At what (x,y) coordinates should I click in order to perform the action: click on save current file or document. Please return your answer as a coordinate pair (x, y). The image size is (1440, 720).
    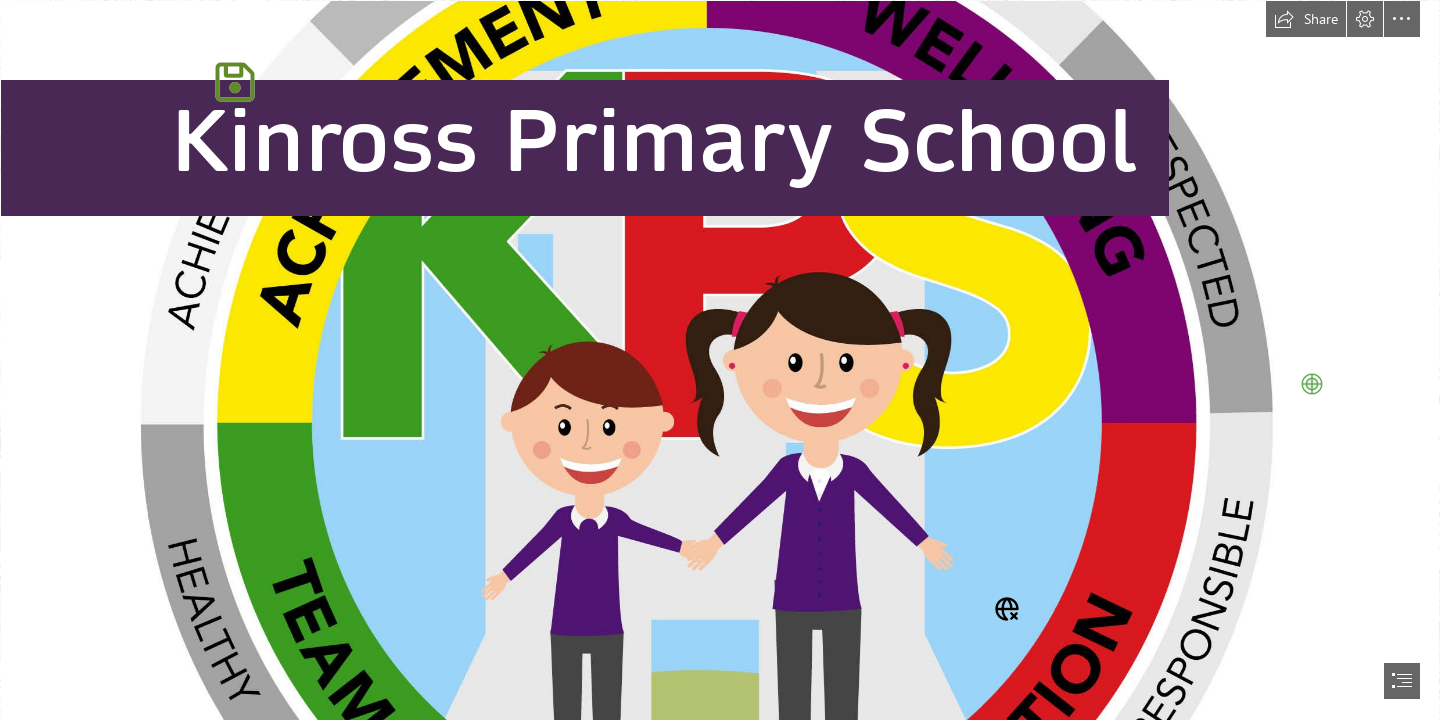
    Looking at the image, I should click on (235, 82).